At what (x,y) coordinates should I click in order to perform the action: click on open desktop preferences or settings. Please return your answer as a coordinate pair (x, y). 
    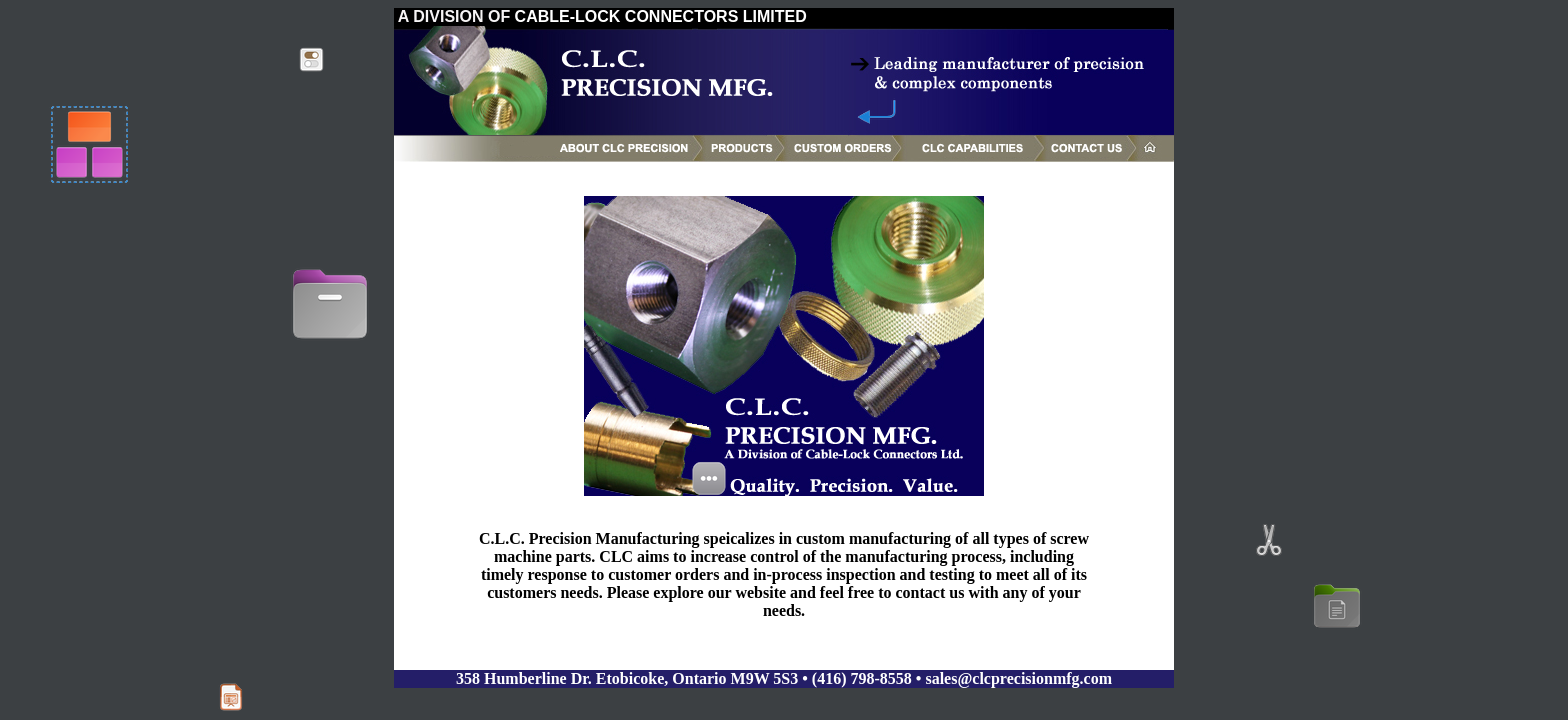
    Looking at the image, I should click on (311, 59).